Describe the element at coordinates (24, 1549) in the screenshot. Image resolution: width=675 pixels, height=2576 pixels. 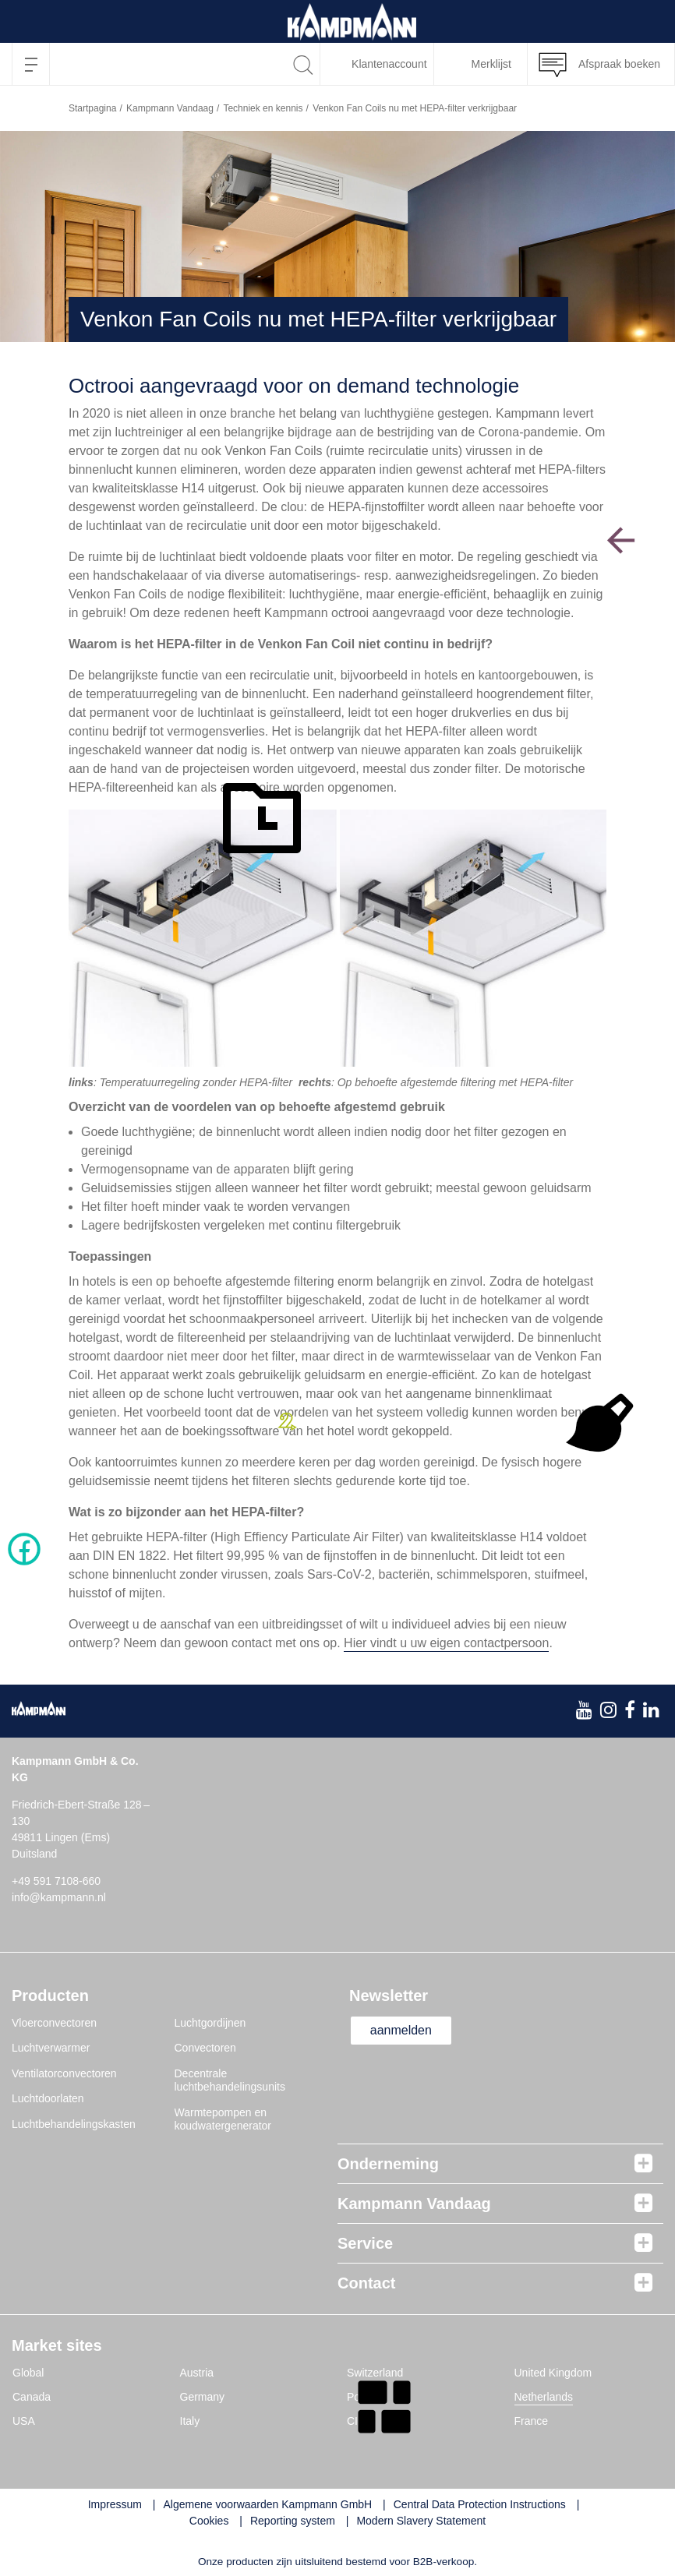
I see `connect with Facebook` at that location.